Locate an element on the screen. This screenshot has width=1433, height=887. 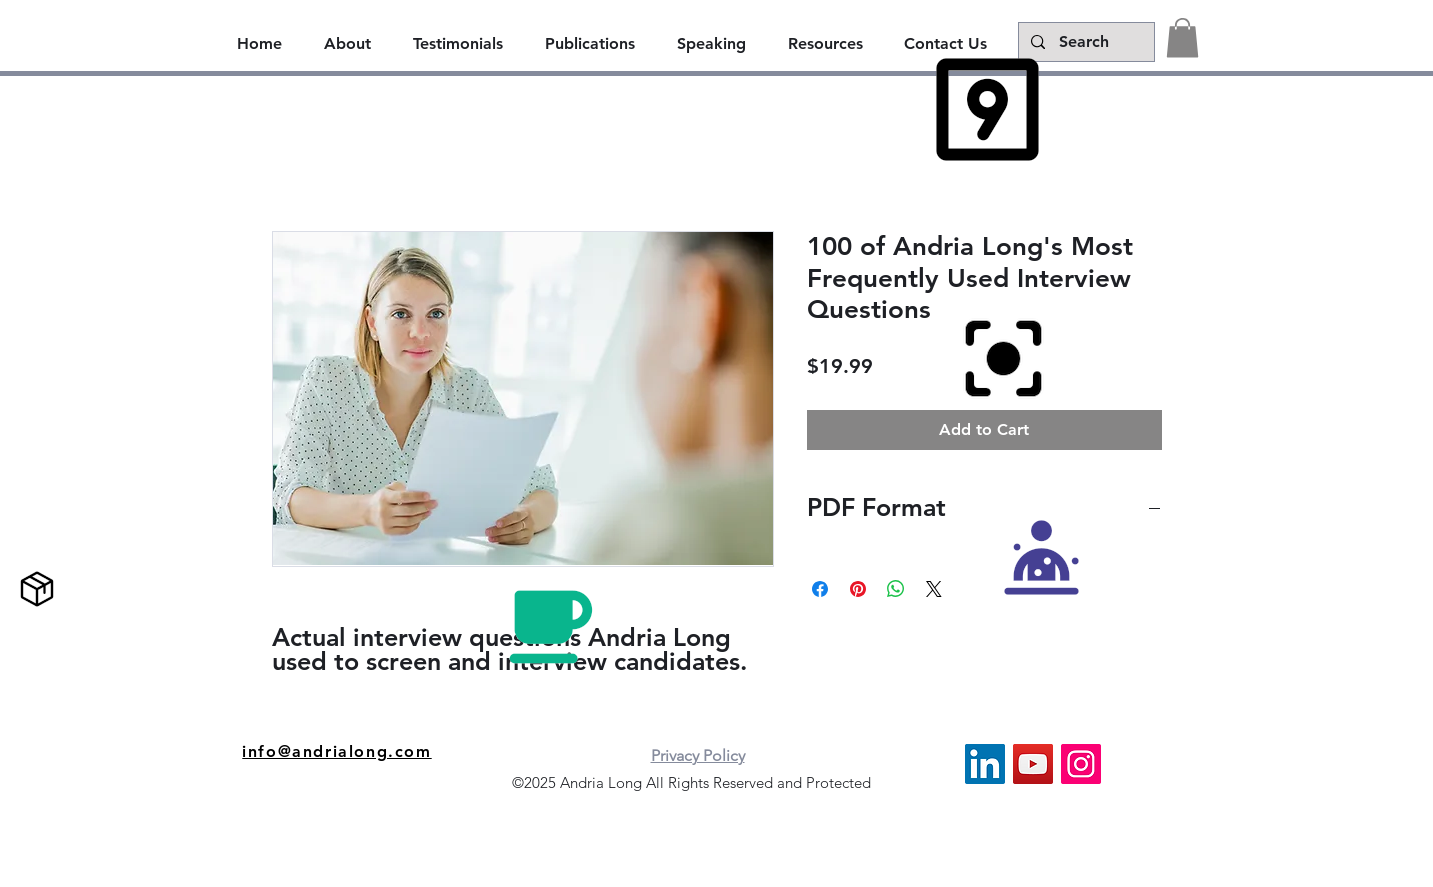
find nearby coffee shops or cafés is located at coordinates (548, 624).